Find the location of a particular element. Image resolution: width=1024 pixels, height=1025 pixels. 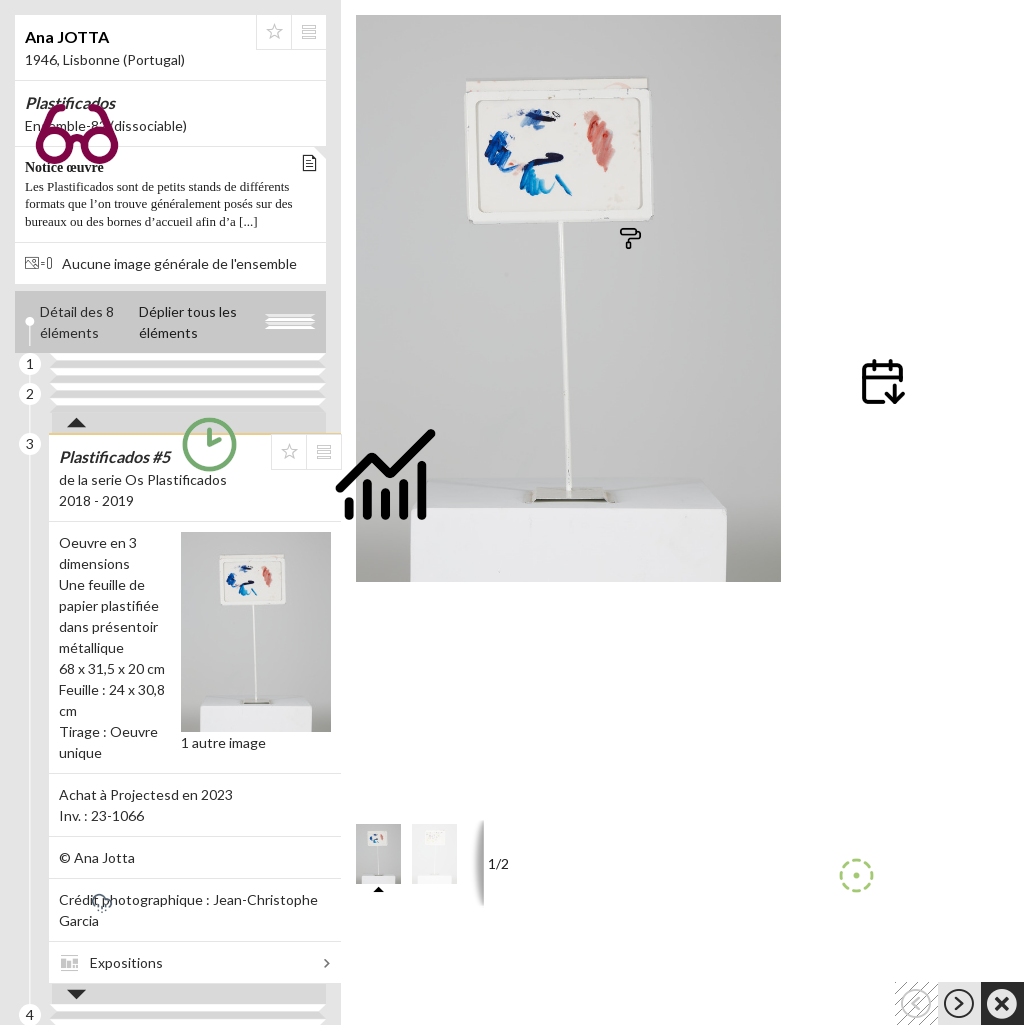

download calendar or export events is located at coordinates (882, 381).